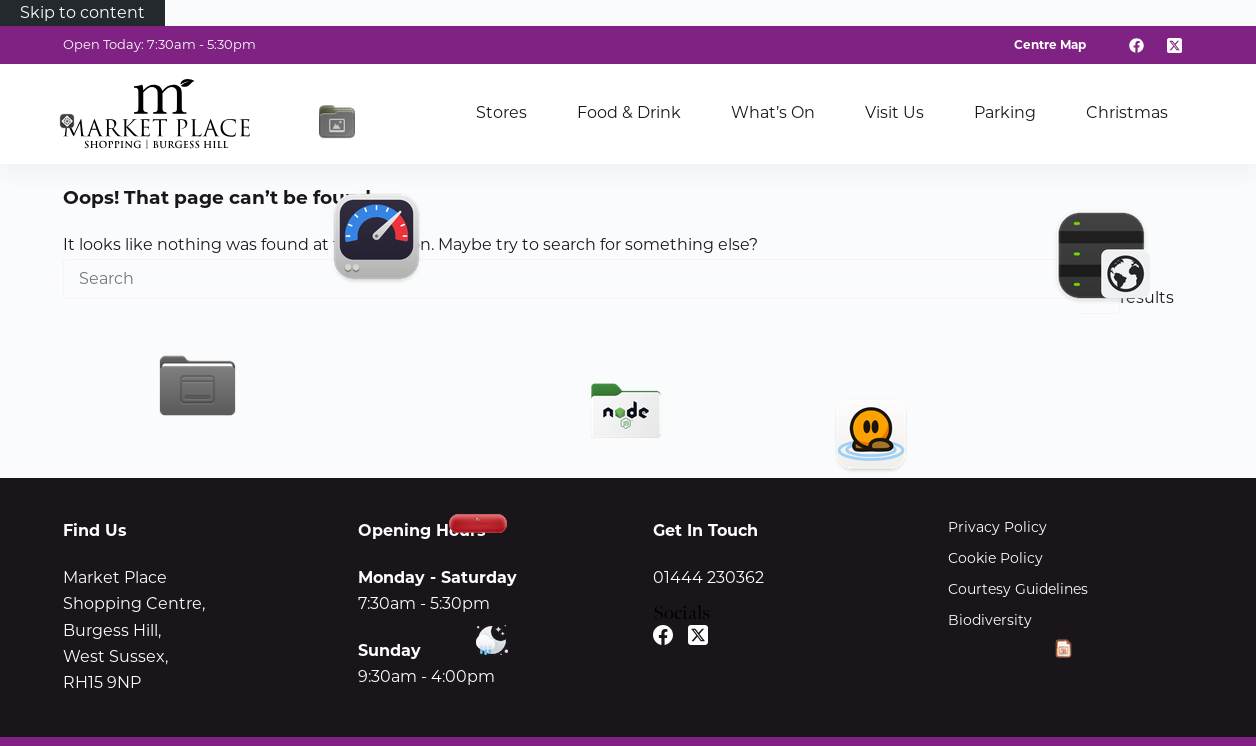 Image resolution: width=1256 pixels, height=746 pixels. What do you see at coordinates (197, 385) in the screenshot?
I see `open desktop folder` at bounding box center [197, 385].